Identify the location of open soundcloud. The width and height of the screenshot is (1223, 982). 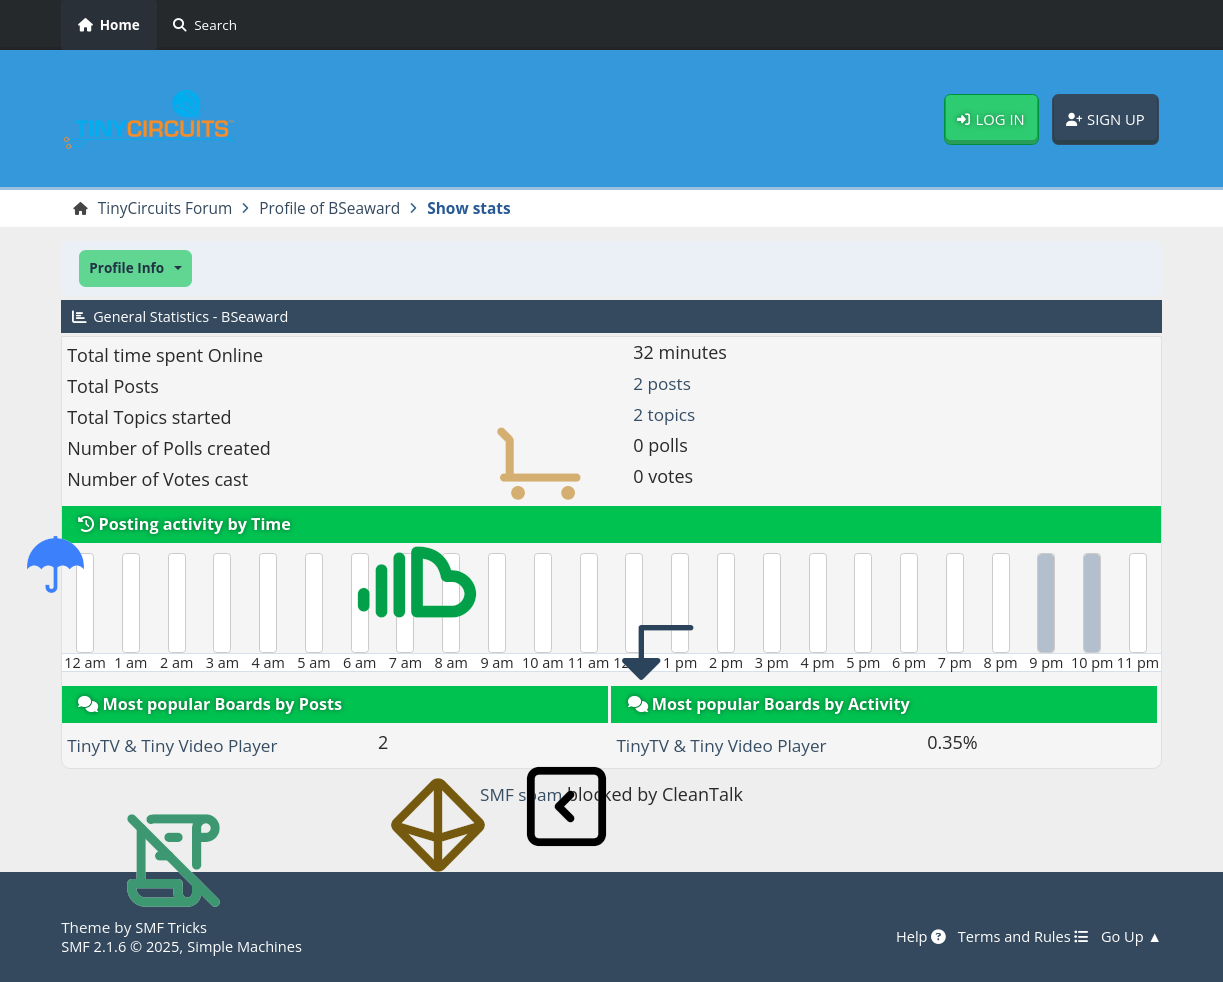
(417, 582).